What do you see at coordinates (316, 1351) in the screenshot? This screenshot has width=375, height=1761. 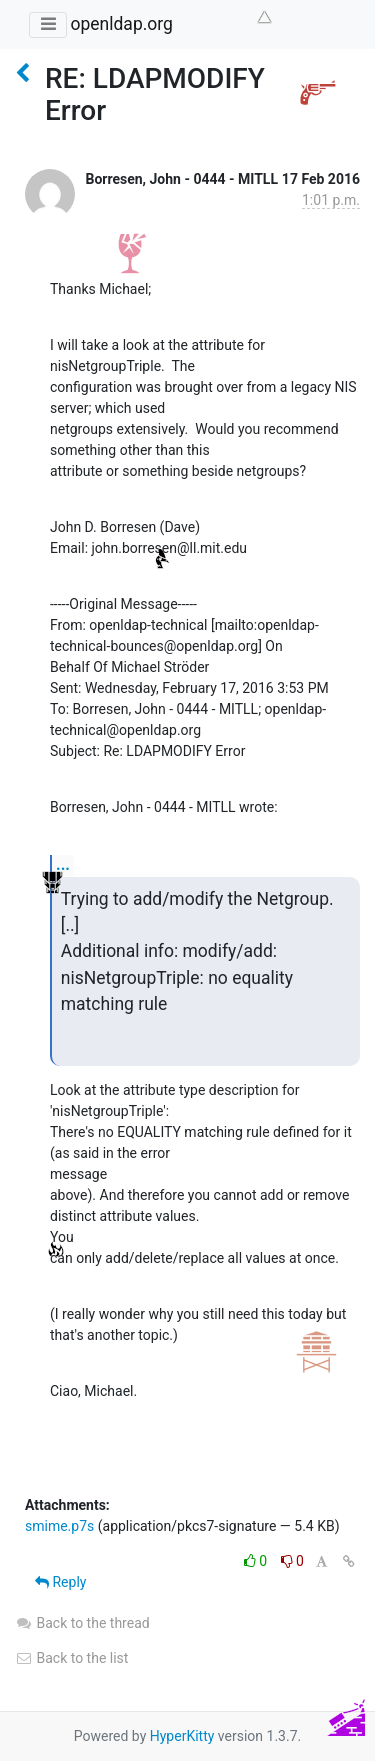 I see `indicates a water tower landmark or structure` at bounding box center [316, 1351].